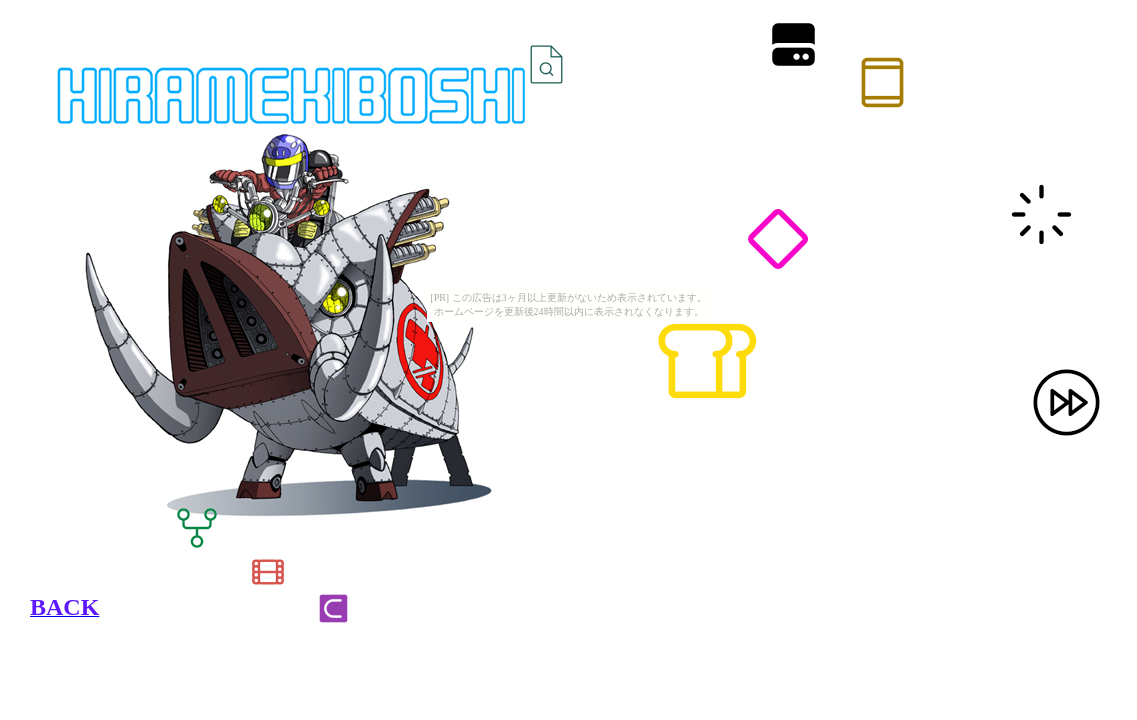 The width and height of the screenshot is (1137, 720). What do you see at coordinates (197, 528) in the screenshot?
I see `fork a repository or branch` at bounding box center [197, 528].